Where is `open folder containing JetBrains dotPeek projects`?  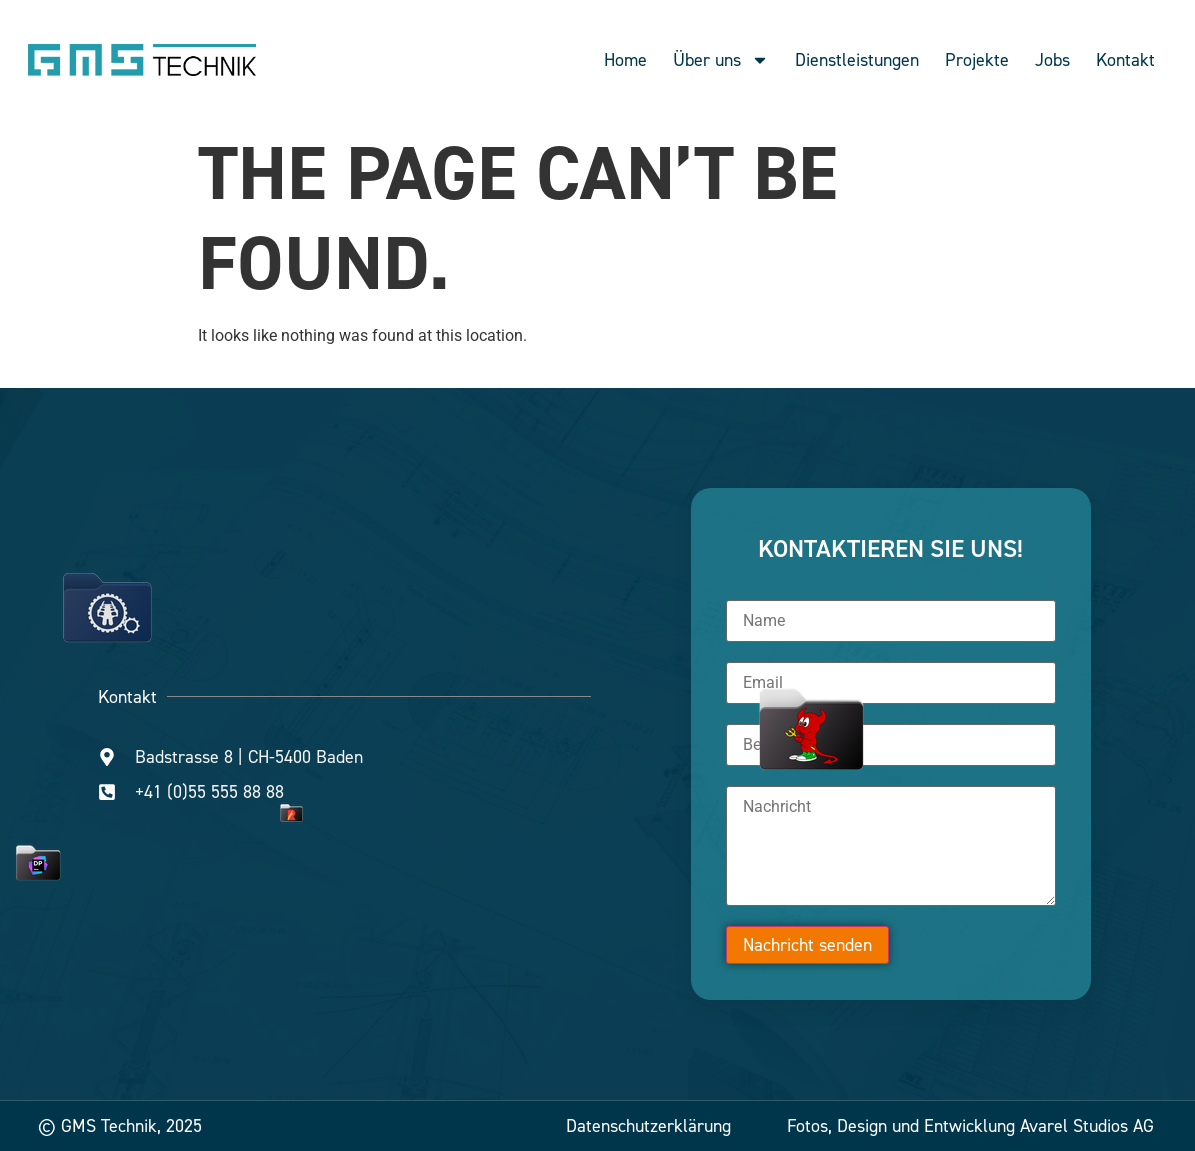 open folder containing JetBrains dotPeek projects is located at coordinates (38, 864).